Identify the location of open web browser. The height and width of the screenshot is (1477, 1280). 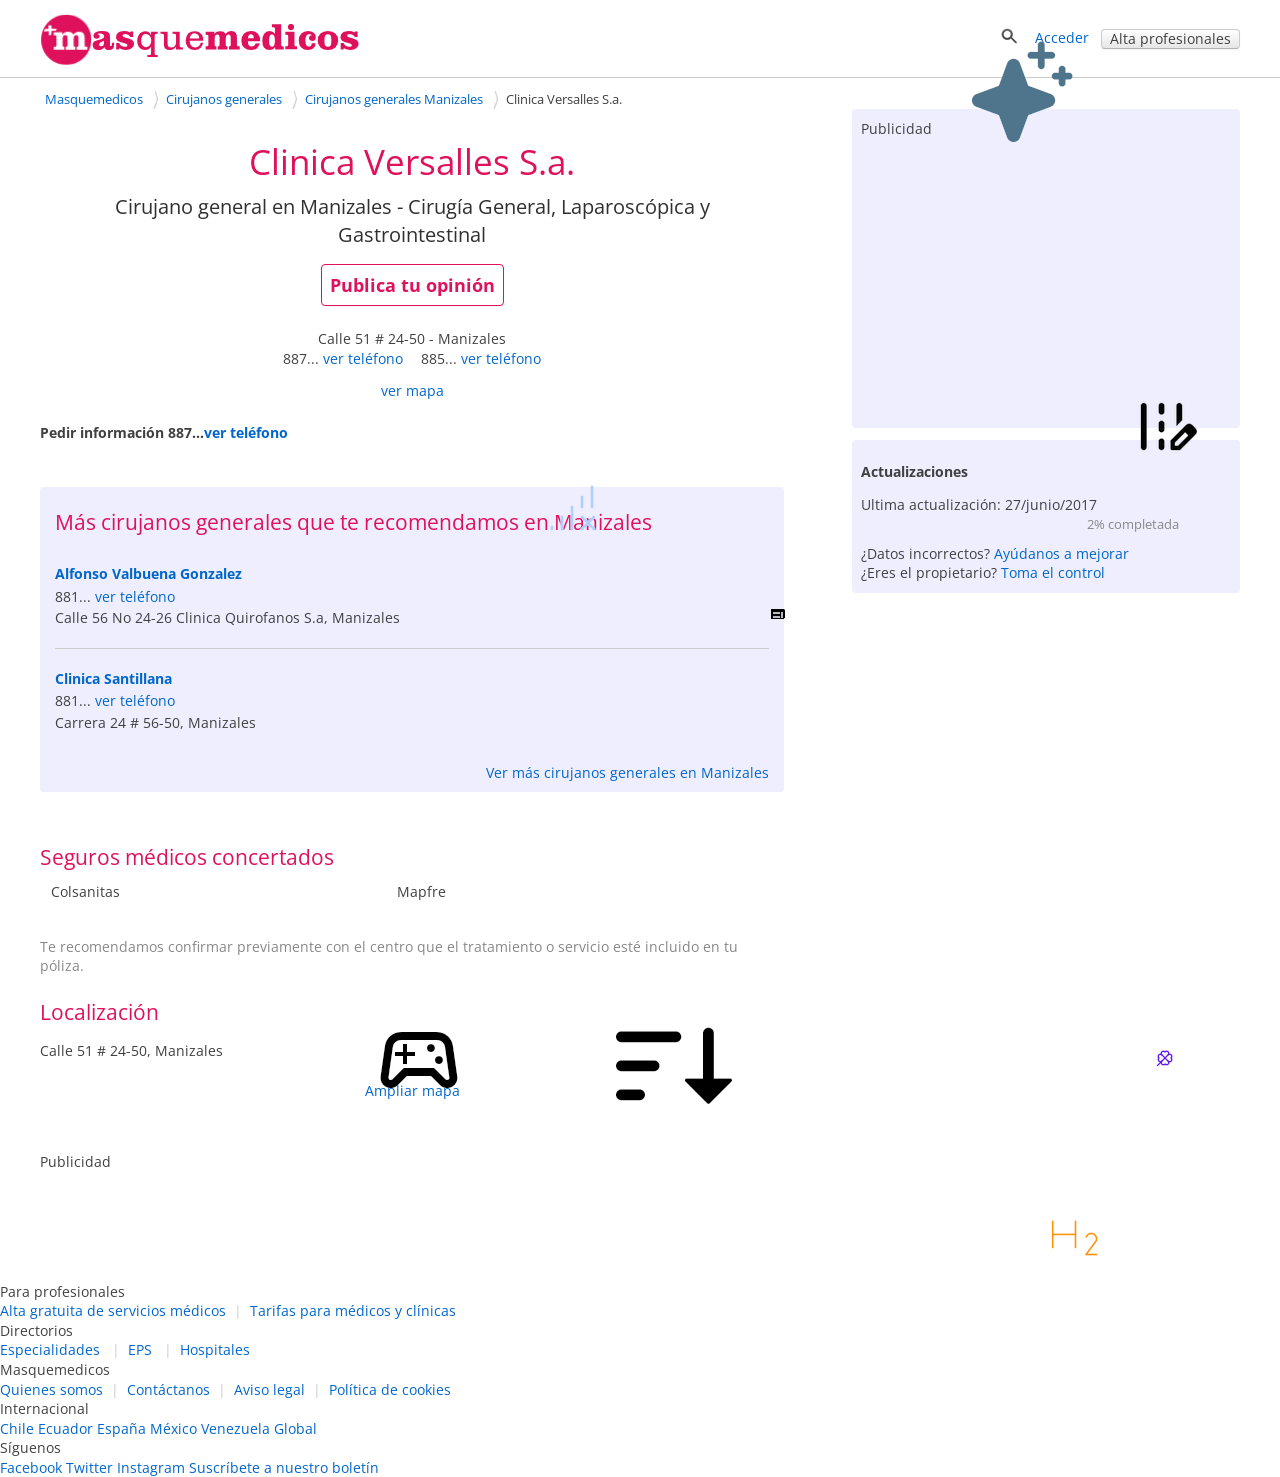
(778, 614).